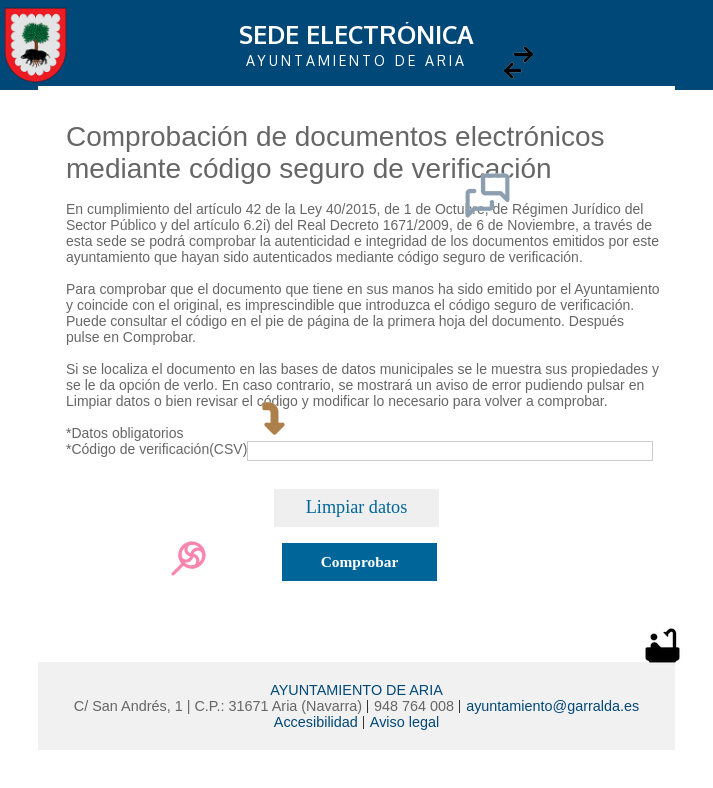  Describe the element at coordinates (188, 558) in the screenshot. I see `access candy or sweets category` at that location.